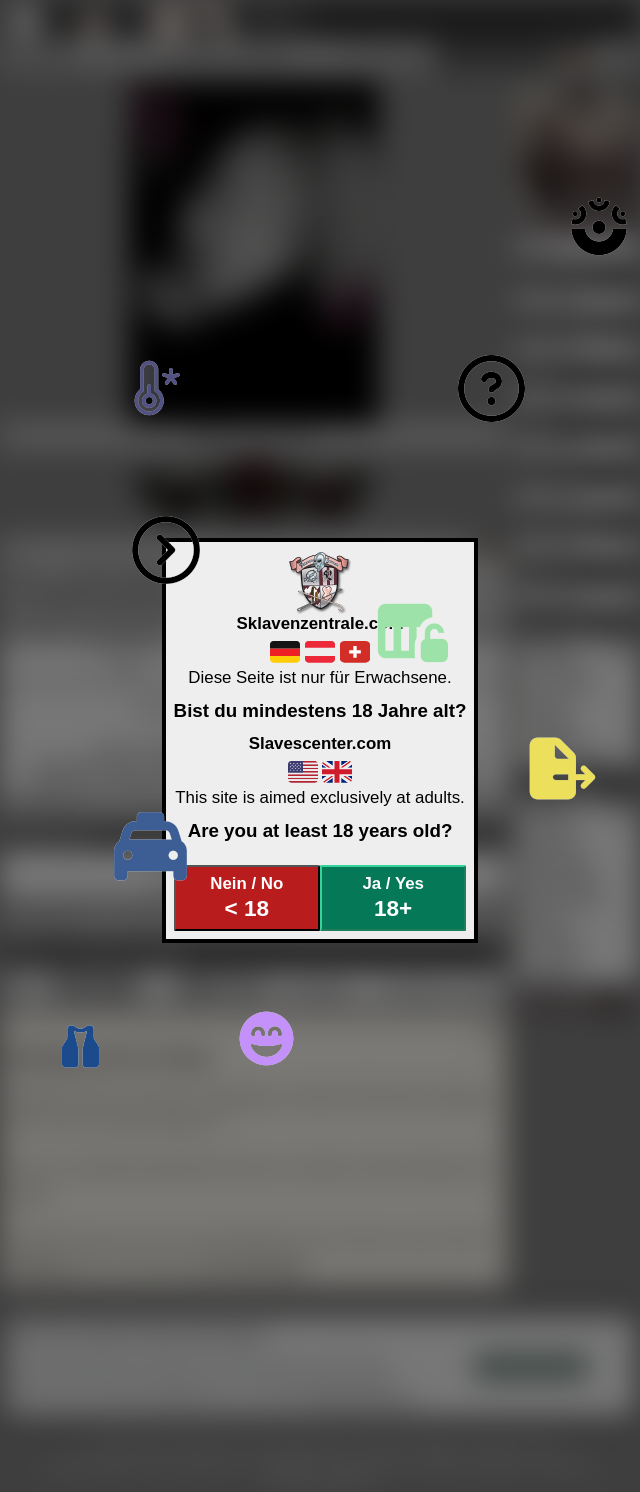  Describe the element at coordinates (150, 848) in the screenshot. I see `request a taxi or cab ride` at that location.